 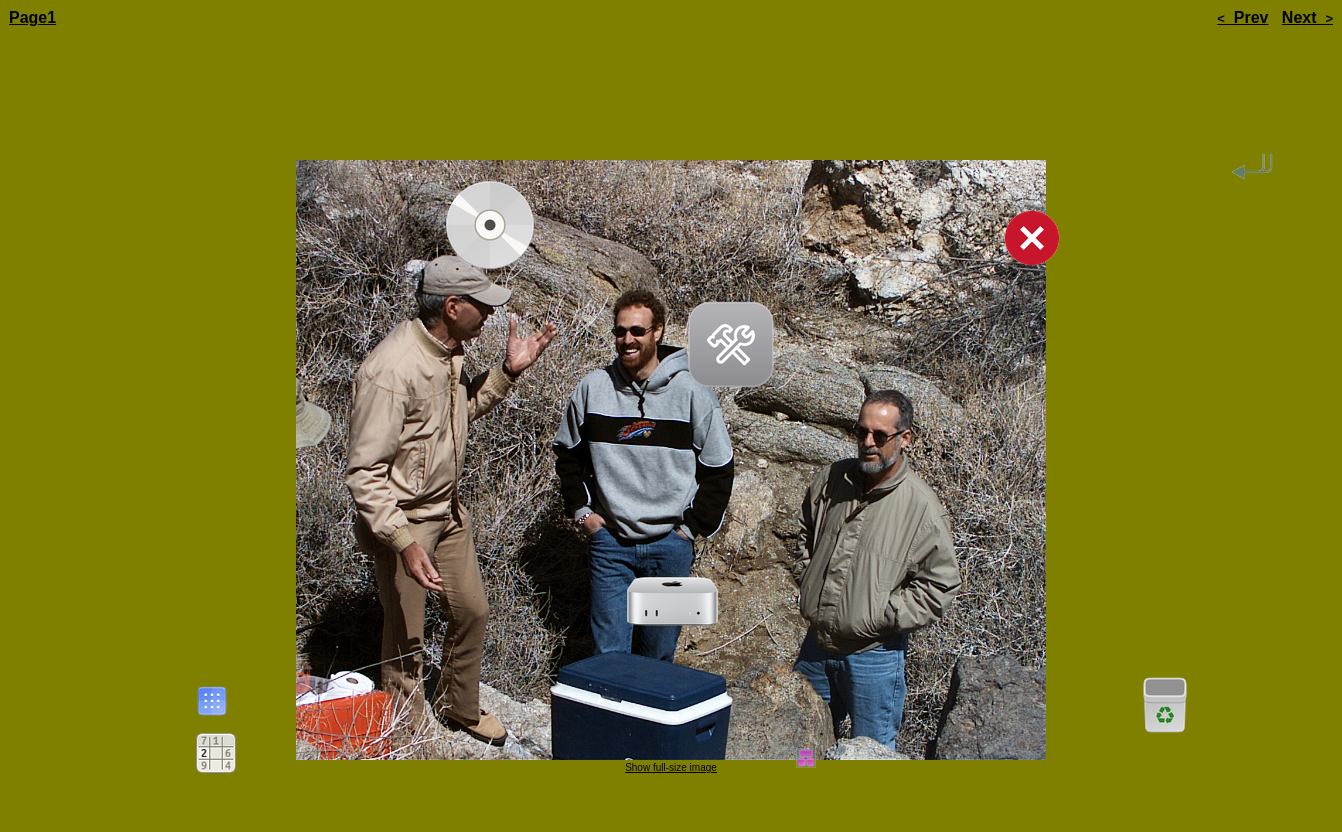 What do you see at coordinates (731, 346) in the screenshot?
I see `access advanced settings or preferences` at bounding box center [731, 346].